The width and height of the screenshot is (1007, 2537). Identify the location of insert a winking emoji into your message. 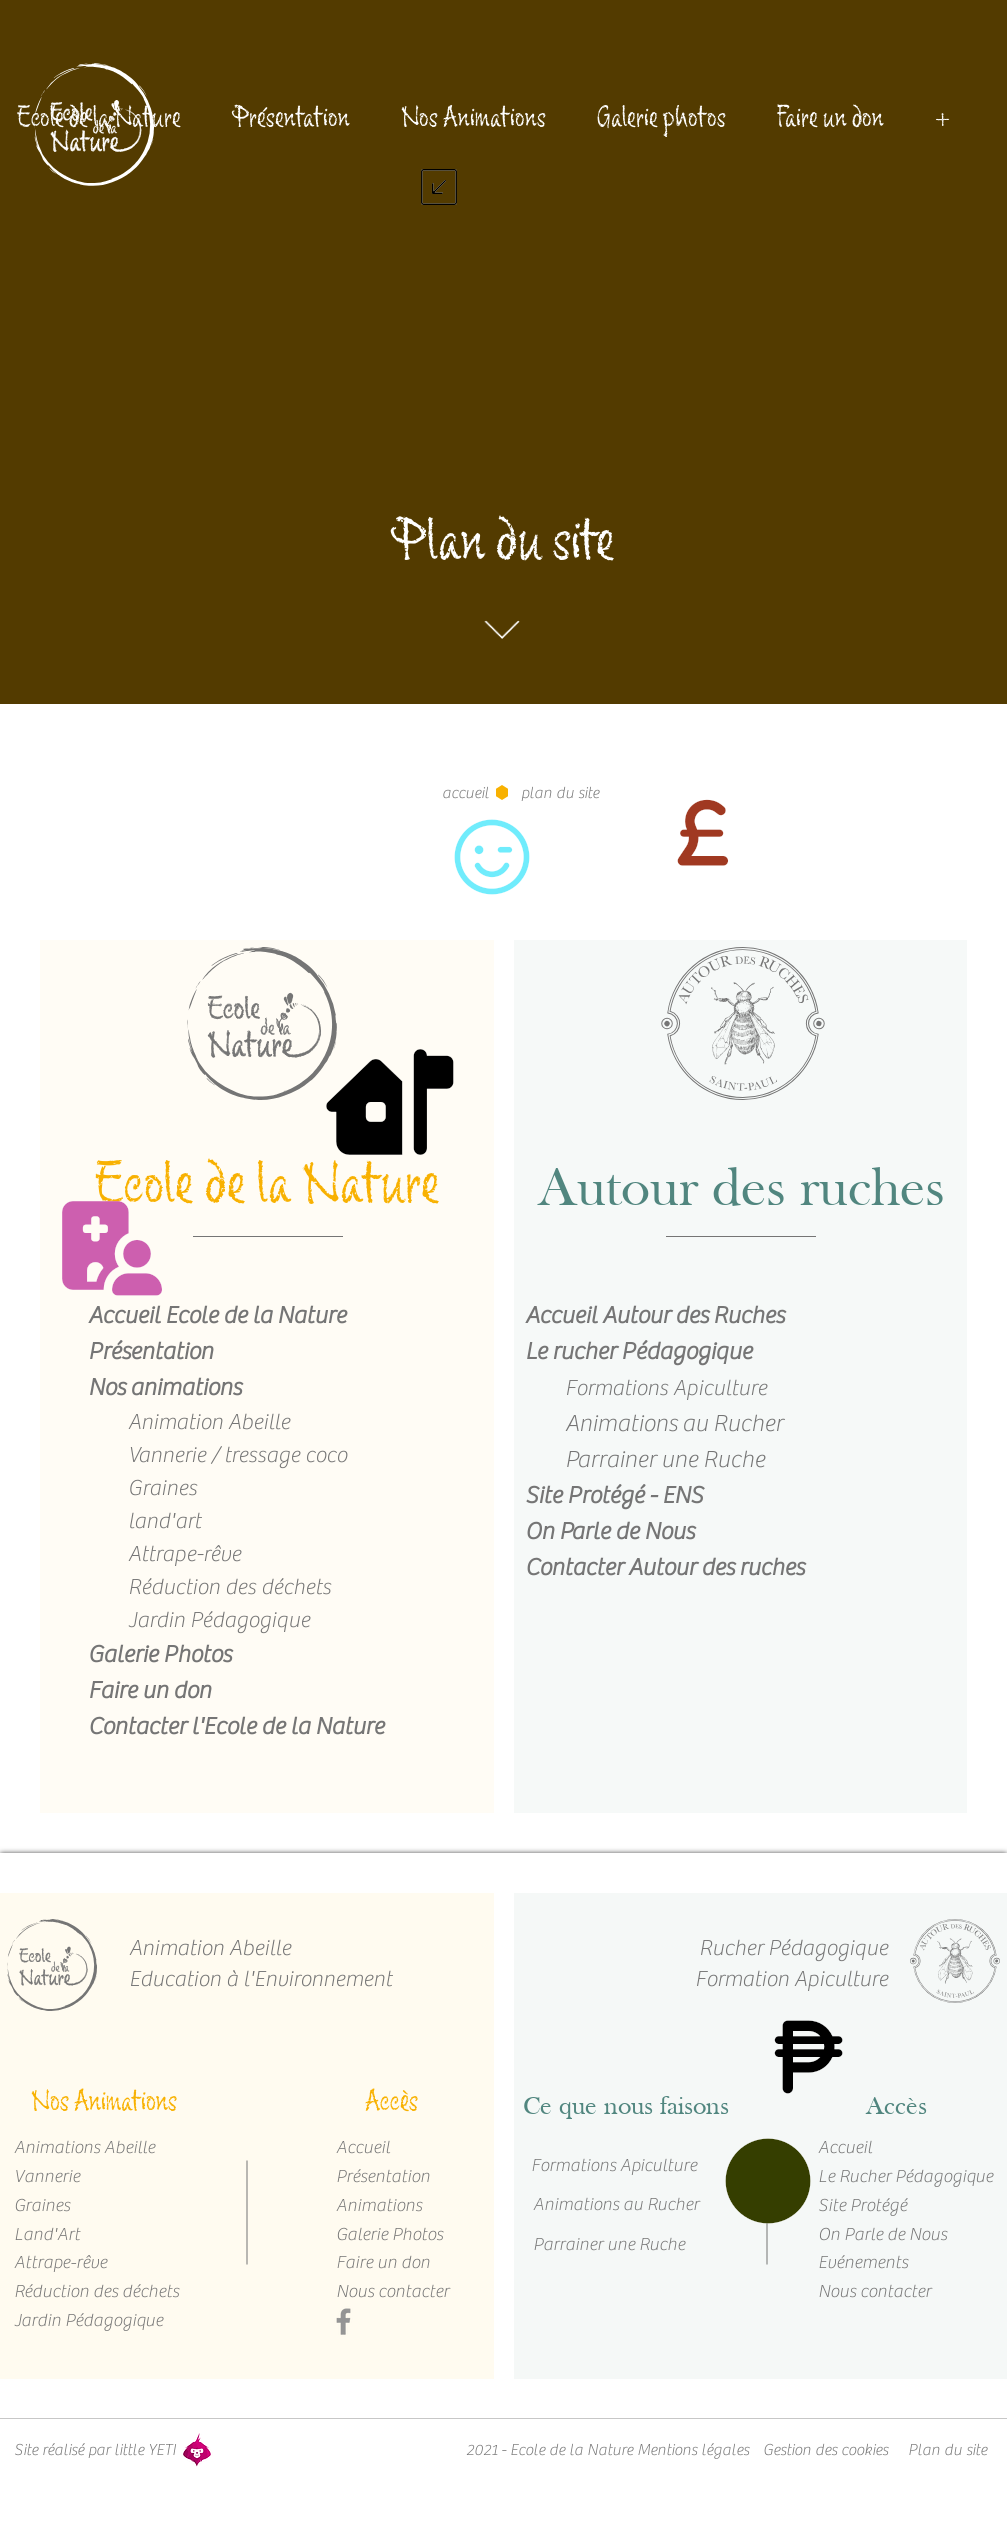
(492, 857).